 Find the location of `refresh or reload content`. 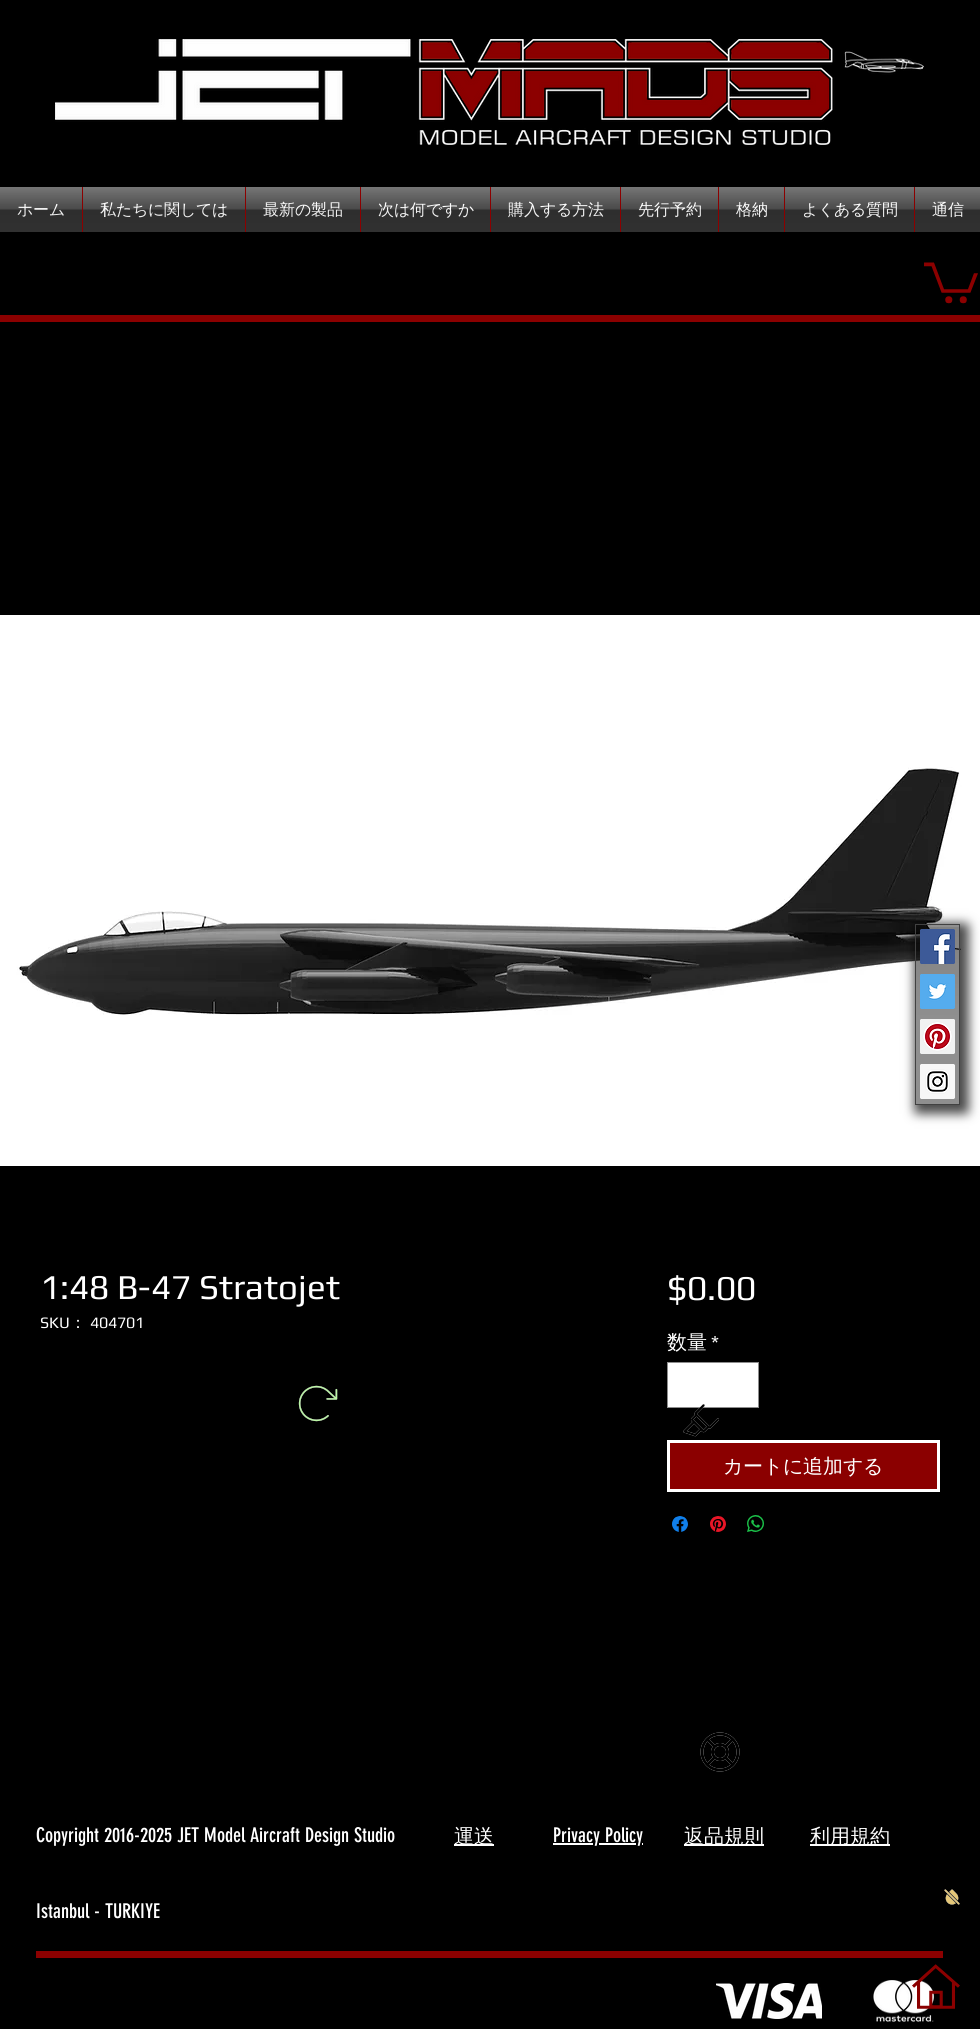

refresh or reload content is located at coordinates (316, 1403).